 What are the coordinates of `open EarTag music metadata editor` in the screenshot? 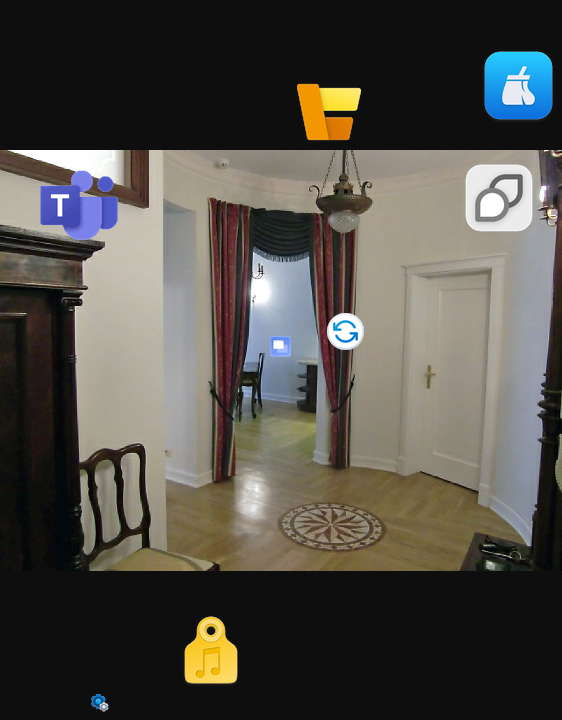 It's located at (211, 650).